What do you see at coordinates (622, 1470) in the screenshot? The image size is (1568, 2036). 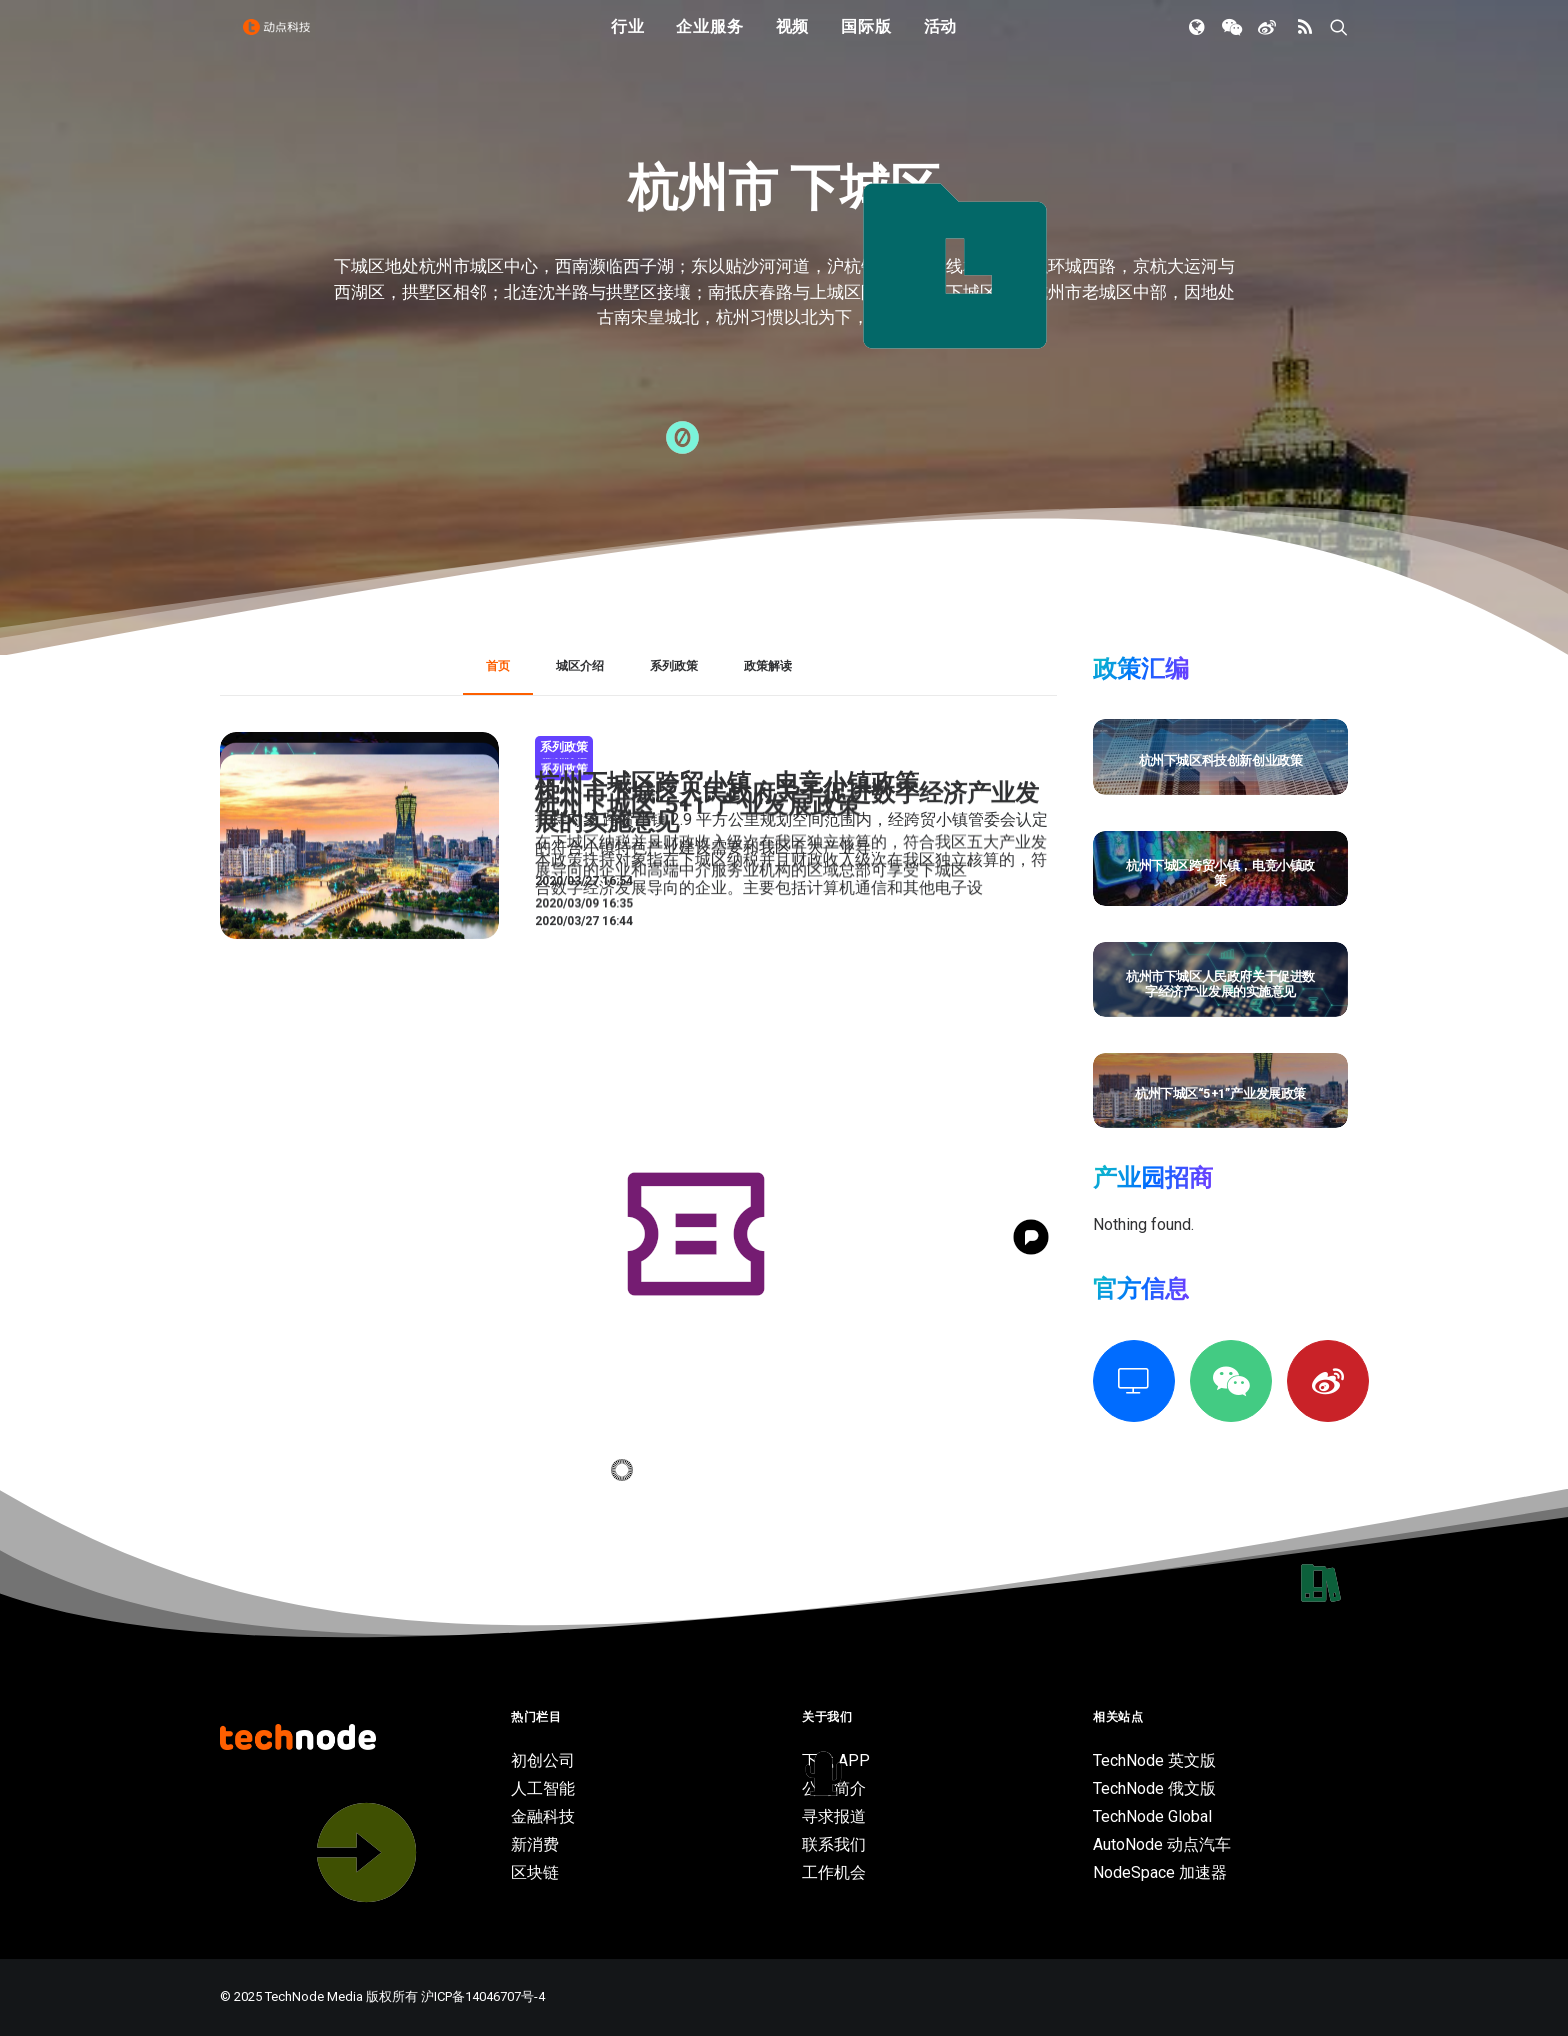 I see `photon logo` at bounding box center [622, 1470].